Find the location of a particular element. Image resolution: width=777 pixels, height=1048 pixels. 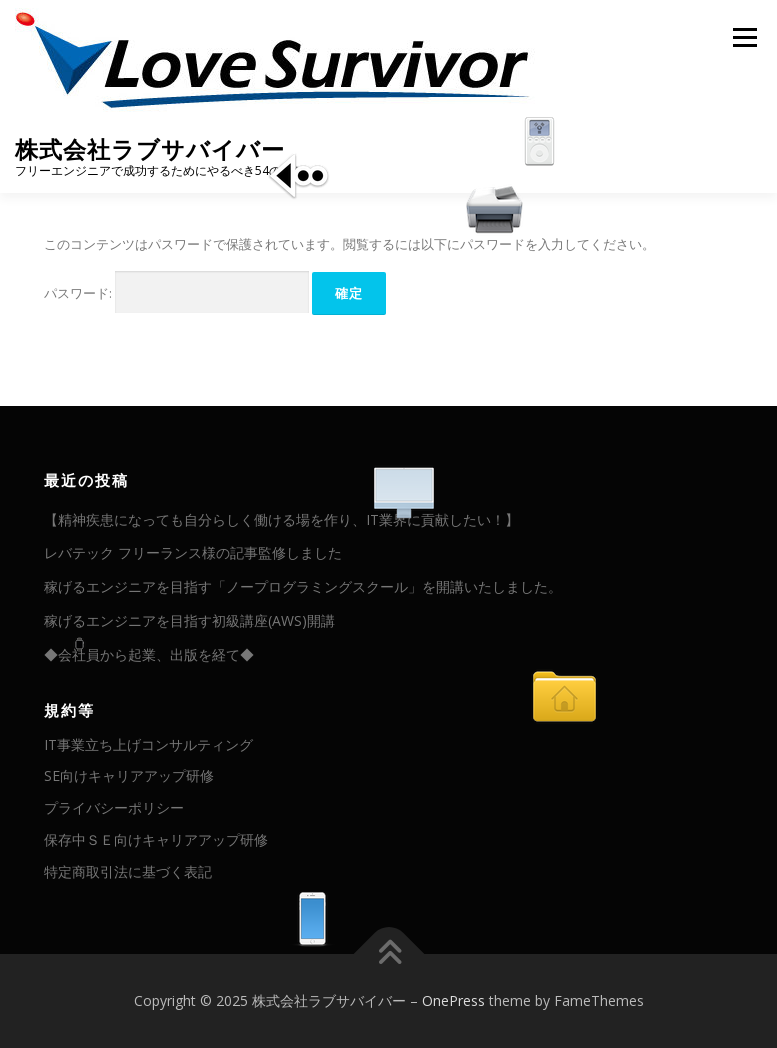

indicates a connected iPhone device is located at coordinates (312, 919).